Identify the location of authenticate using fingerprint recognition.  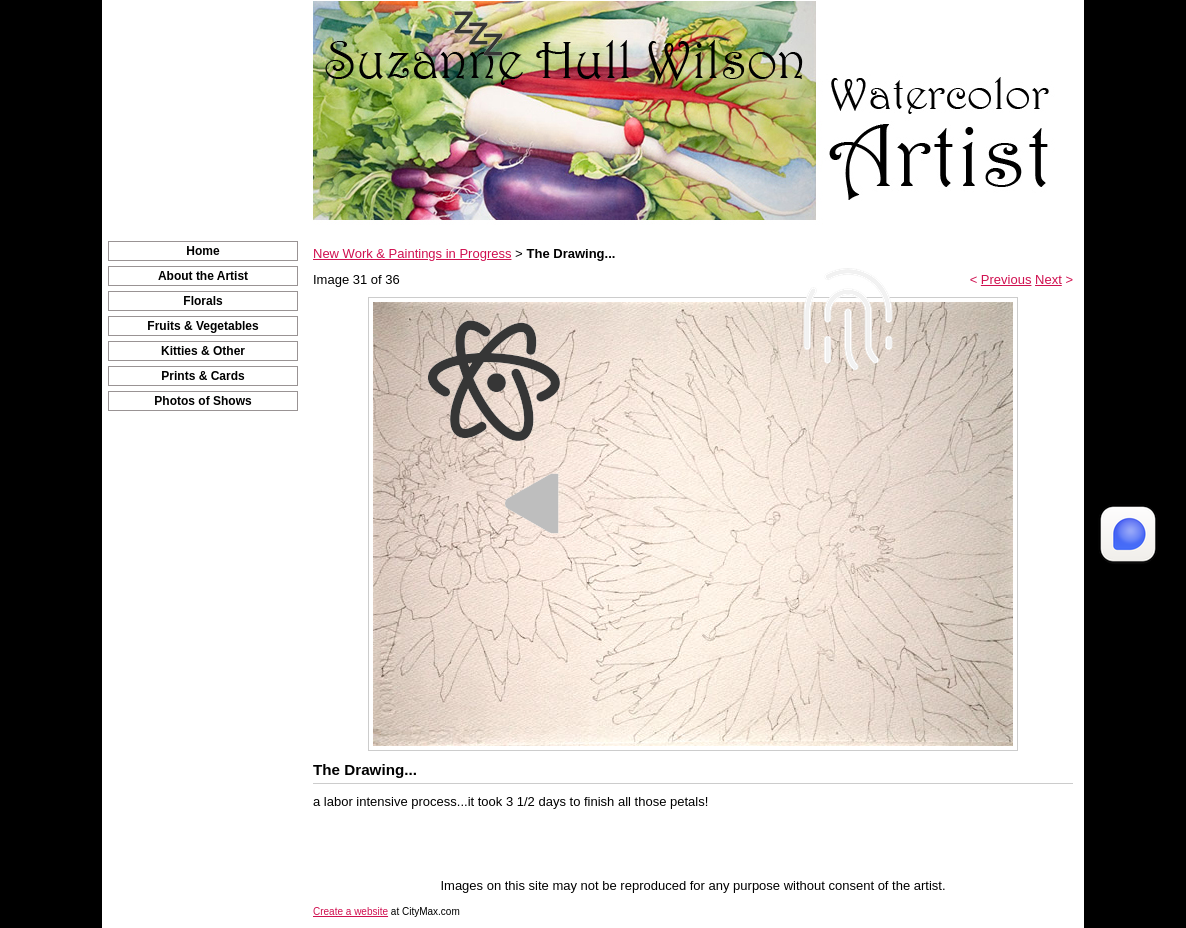
(848, 319).